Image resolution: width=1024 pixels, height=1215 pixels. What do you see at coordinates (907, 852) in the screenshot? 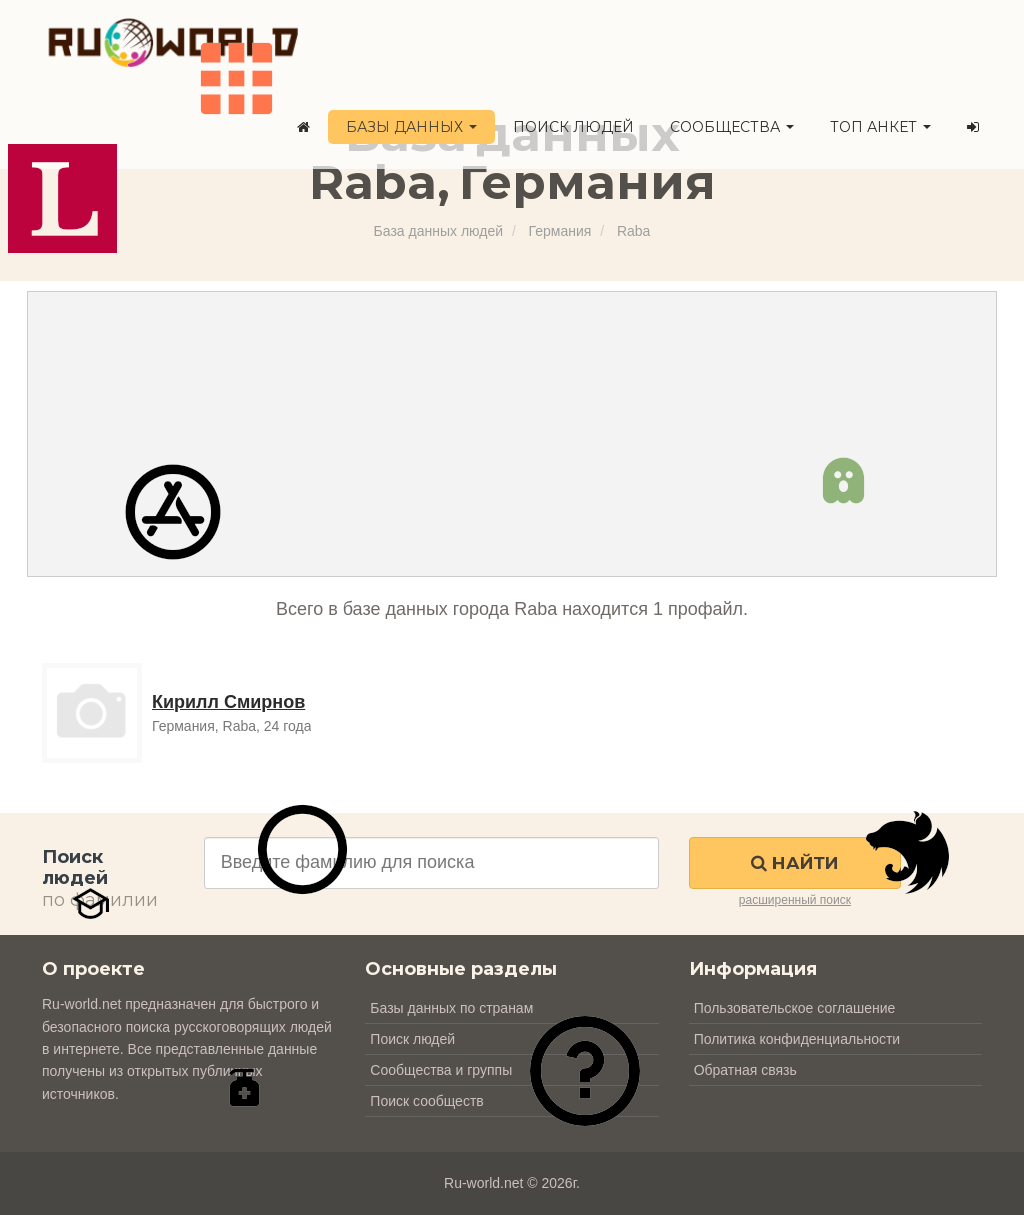
I see `NestJS framework logo` at bounding box center [907, 852].